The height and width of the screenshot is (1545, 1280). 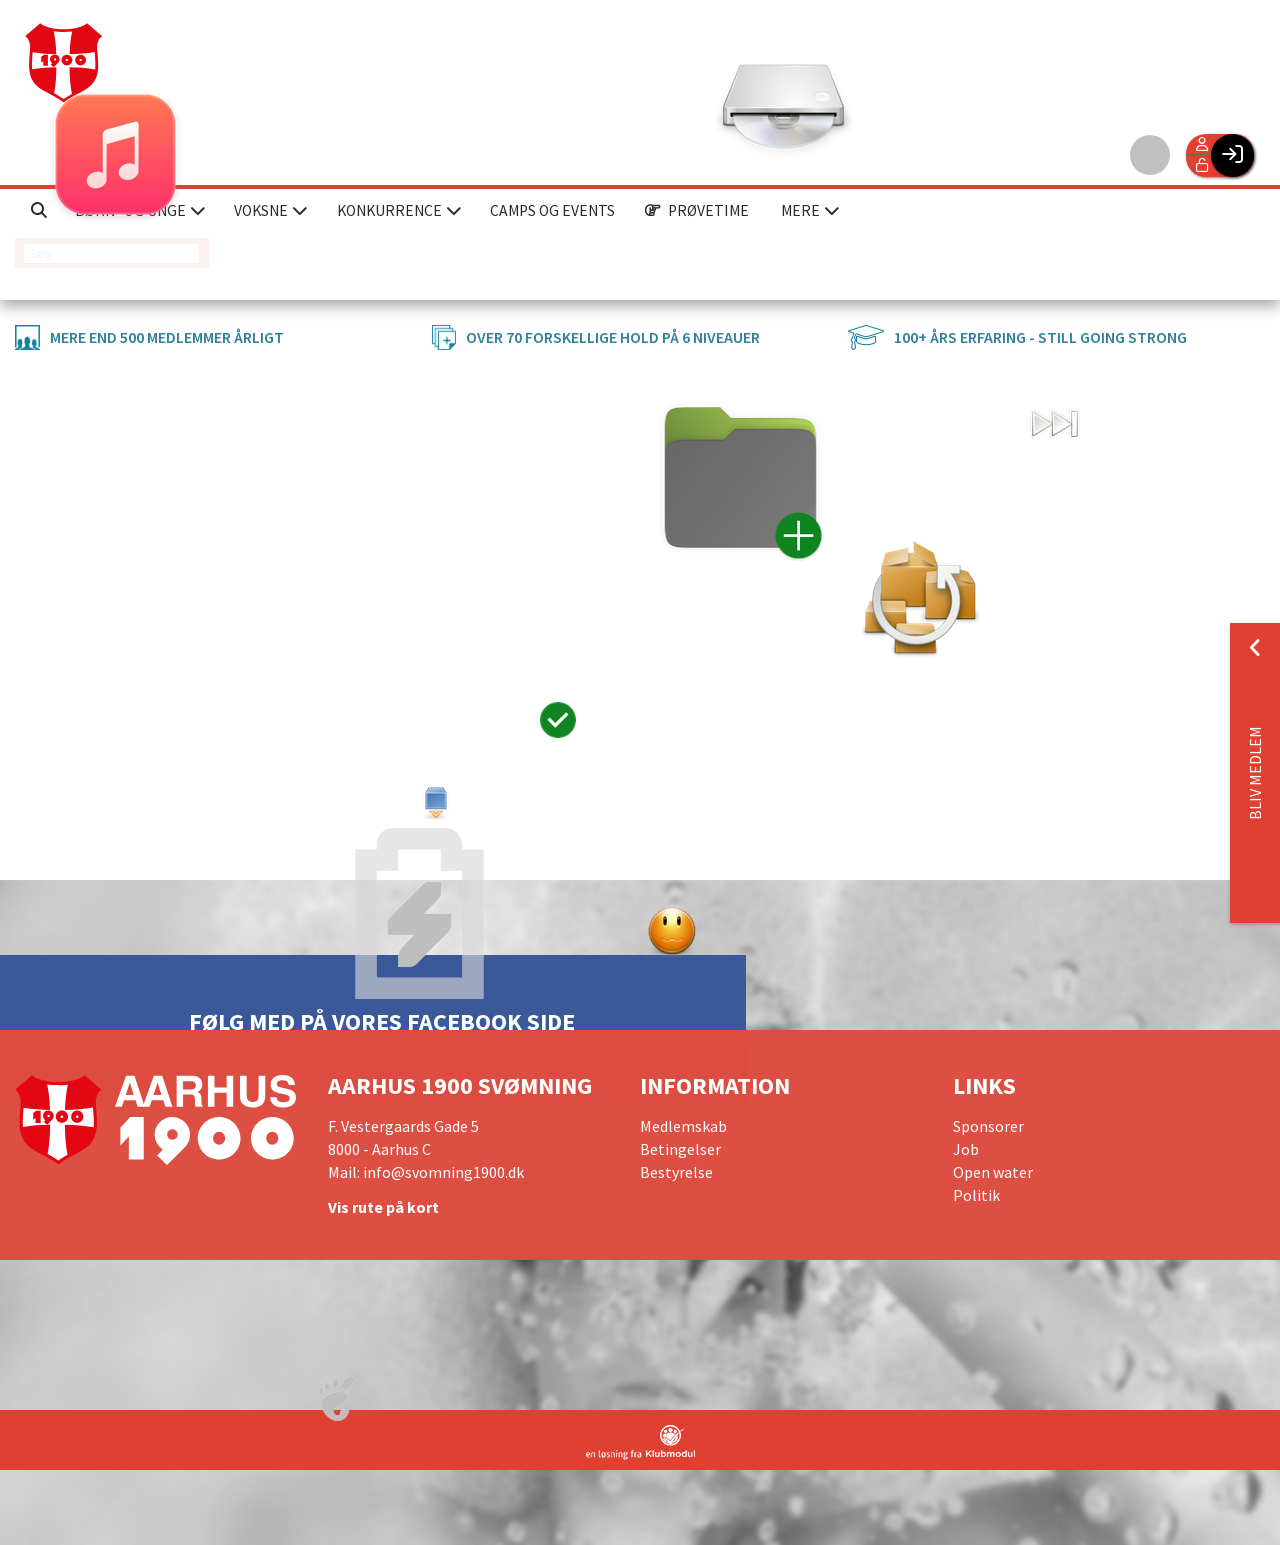 I want to click on insert an object or embed content, so click(x=436, y=804).